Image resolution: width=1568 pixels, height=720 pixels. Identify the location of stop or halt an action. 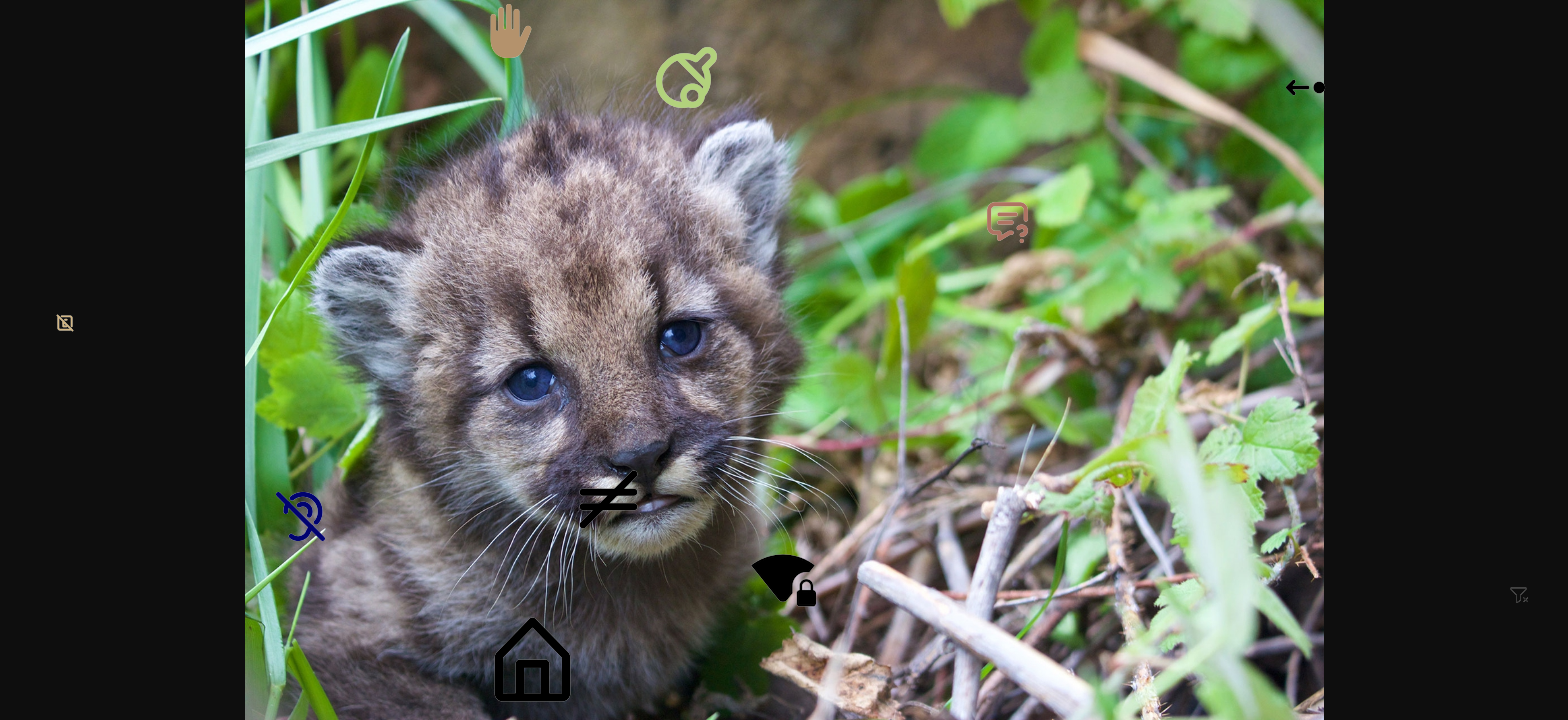
(511, 31).